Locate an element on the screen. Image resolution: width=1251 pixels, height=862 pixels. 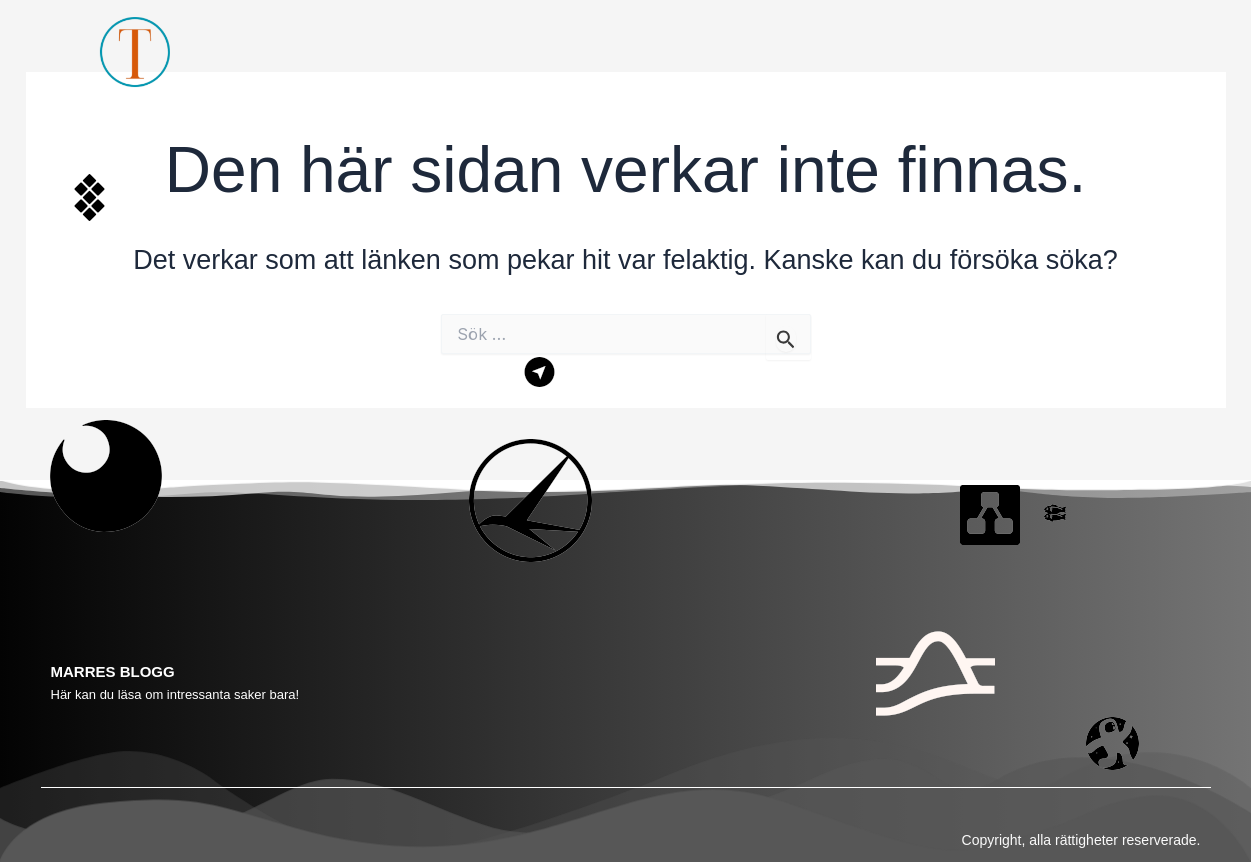
open diagrams.net application is located at coordinates (990, 515).